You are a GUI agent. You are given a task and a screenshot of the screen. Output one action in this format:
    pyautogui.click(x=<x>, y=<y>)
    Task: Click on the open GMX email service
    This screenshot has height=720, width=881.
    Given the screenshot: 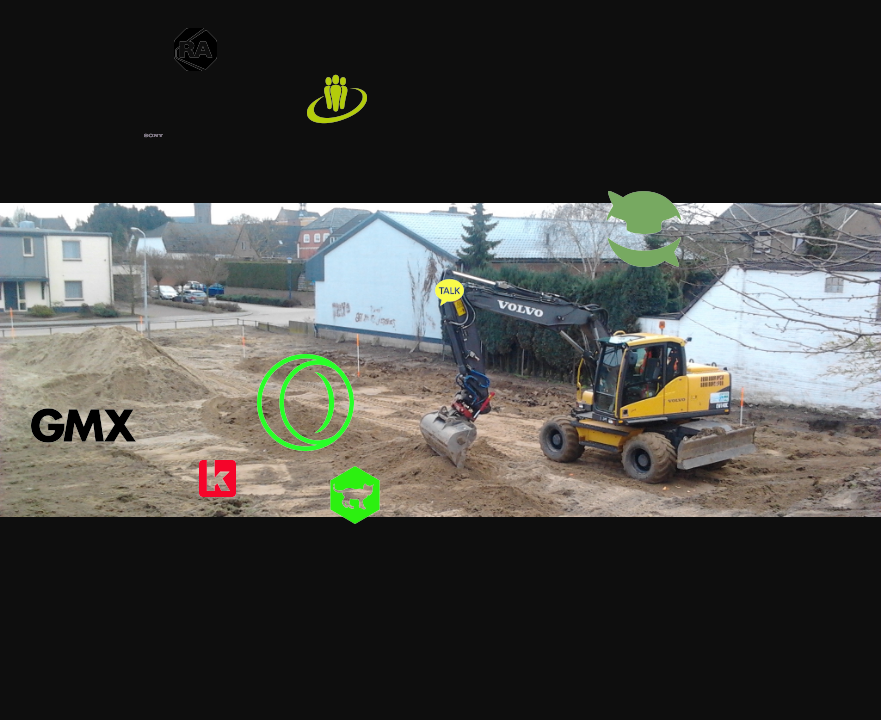 What is the action you would take?
    pyautogui.click(x=83, y=425)
    